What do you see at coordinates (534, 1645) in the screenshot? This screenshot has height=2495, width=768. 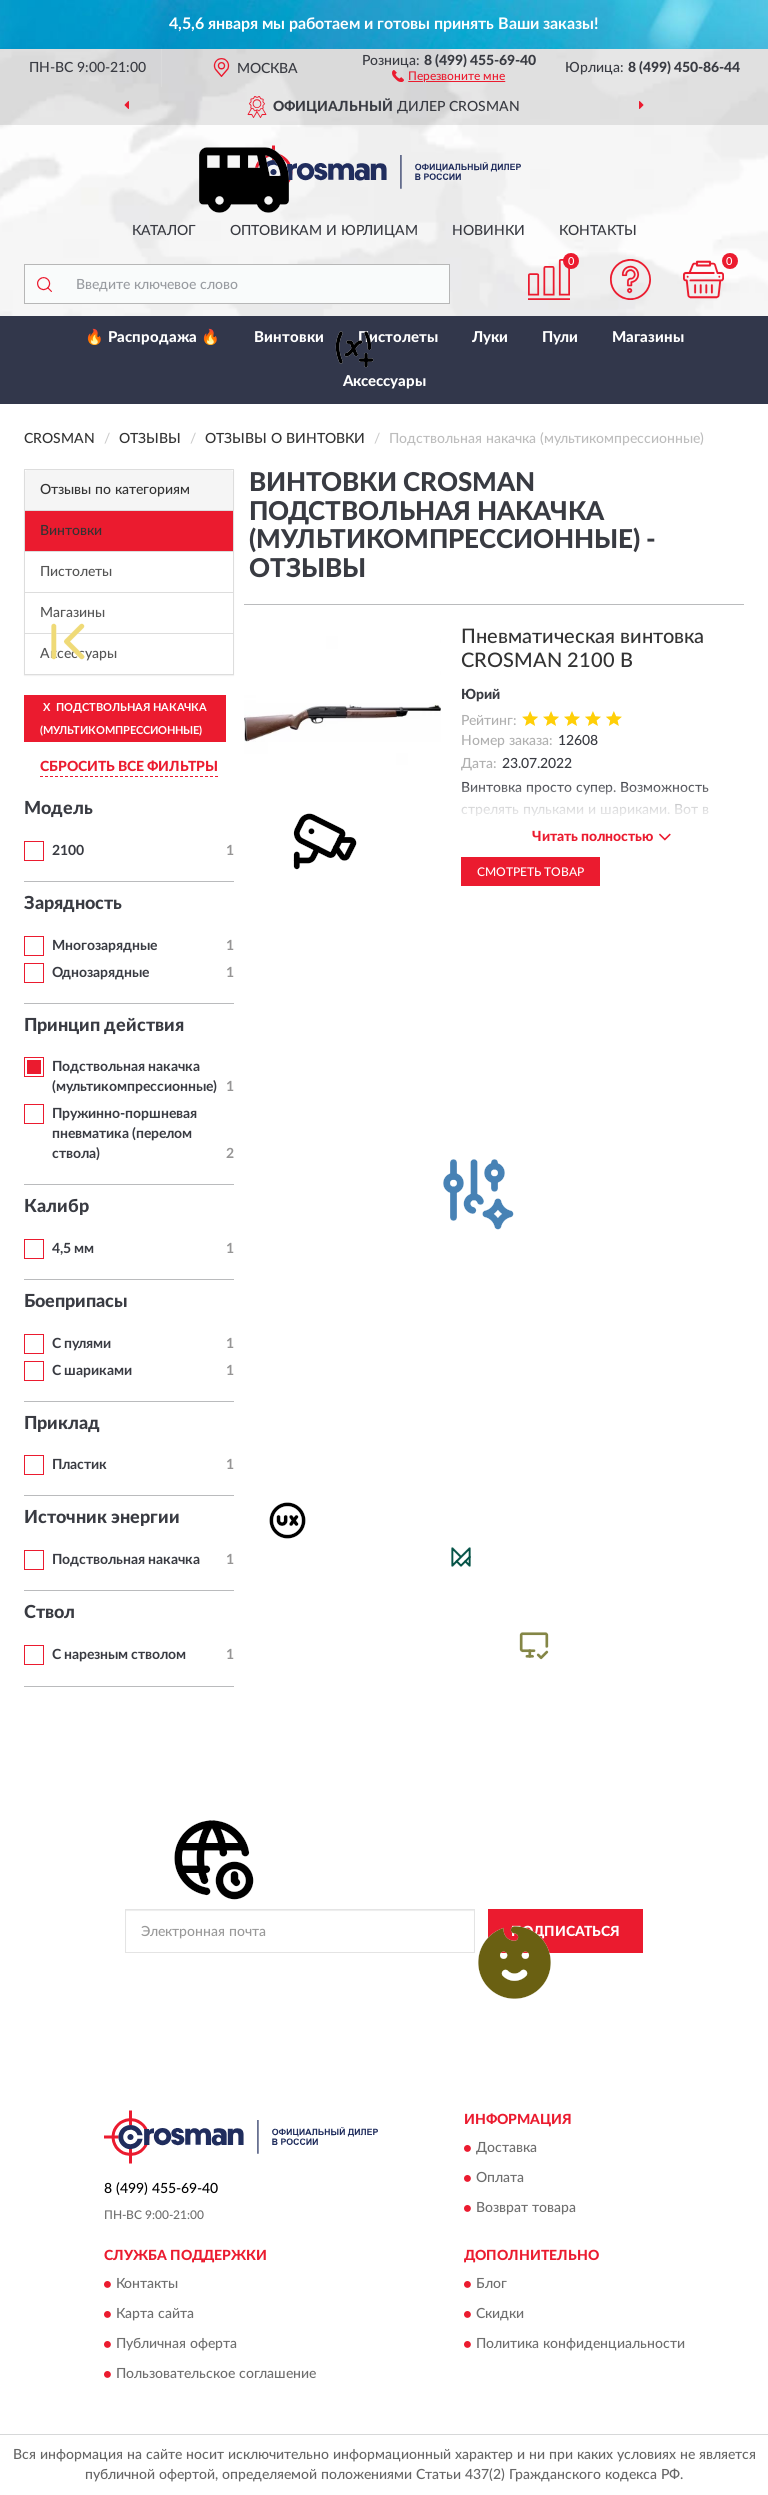 I see `device successfully connected` at bounding box center [534, 1645].